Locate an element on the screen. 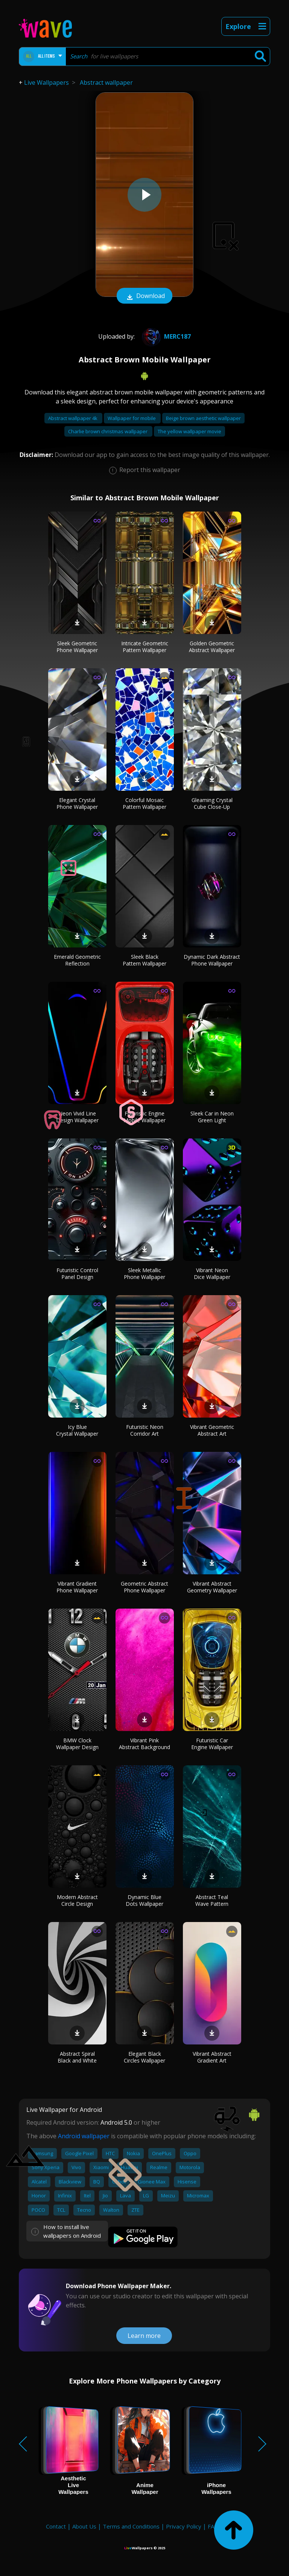  select electric moped as transportation mode is located at coordinates (227, 2118).